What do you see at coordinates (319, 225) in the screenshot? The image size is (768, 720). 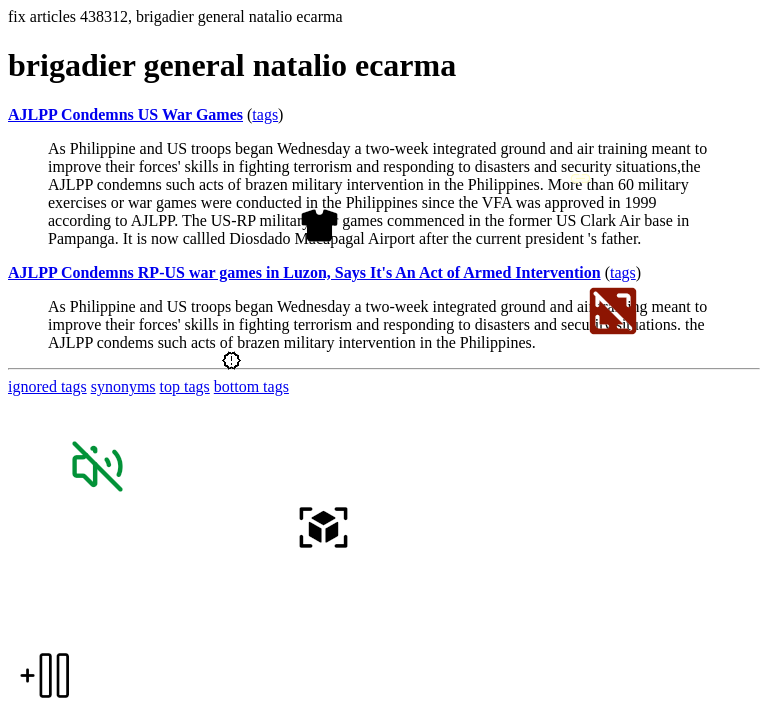 I see `browse clothing or apparel items` at bounding box center [319, 225].